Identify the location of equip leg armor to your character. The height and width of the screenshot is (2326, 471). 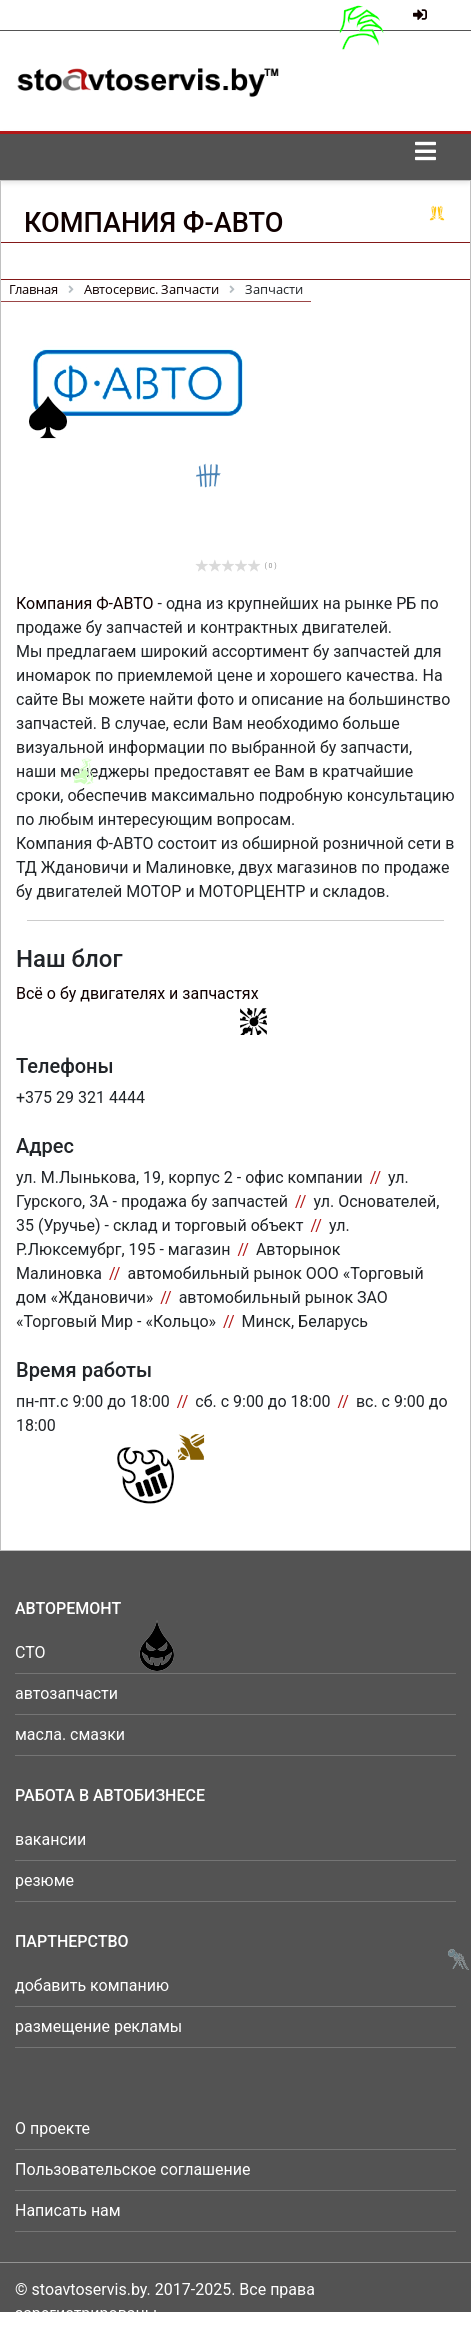
(437, 213).